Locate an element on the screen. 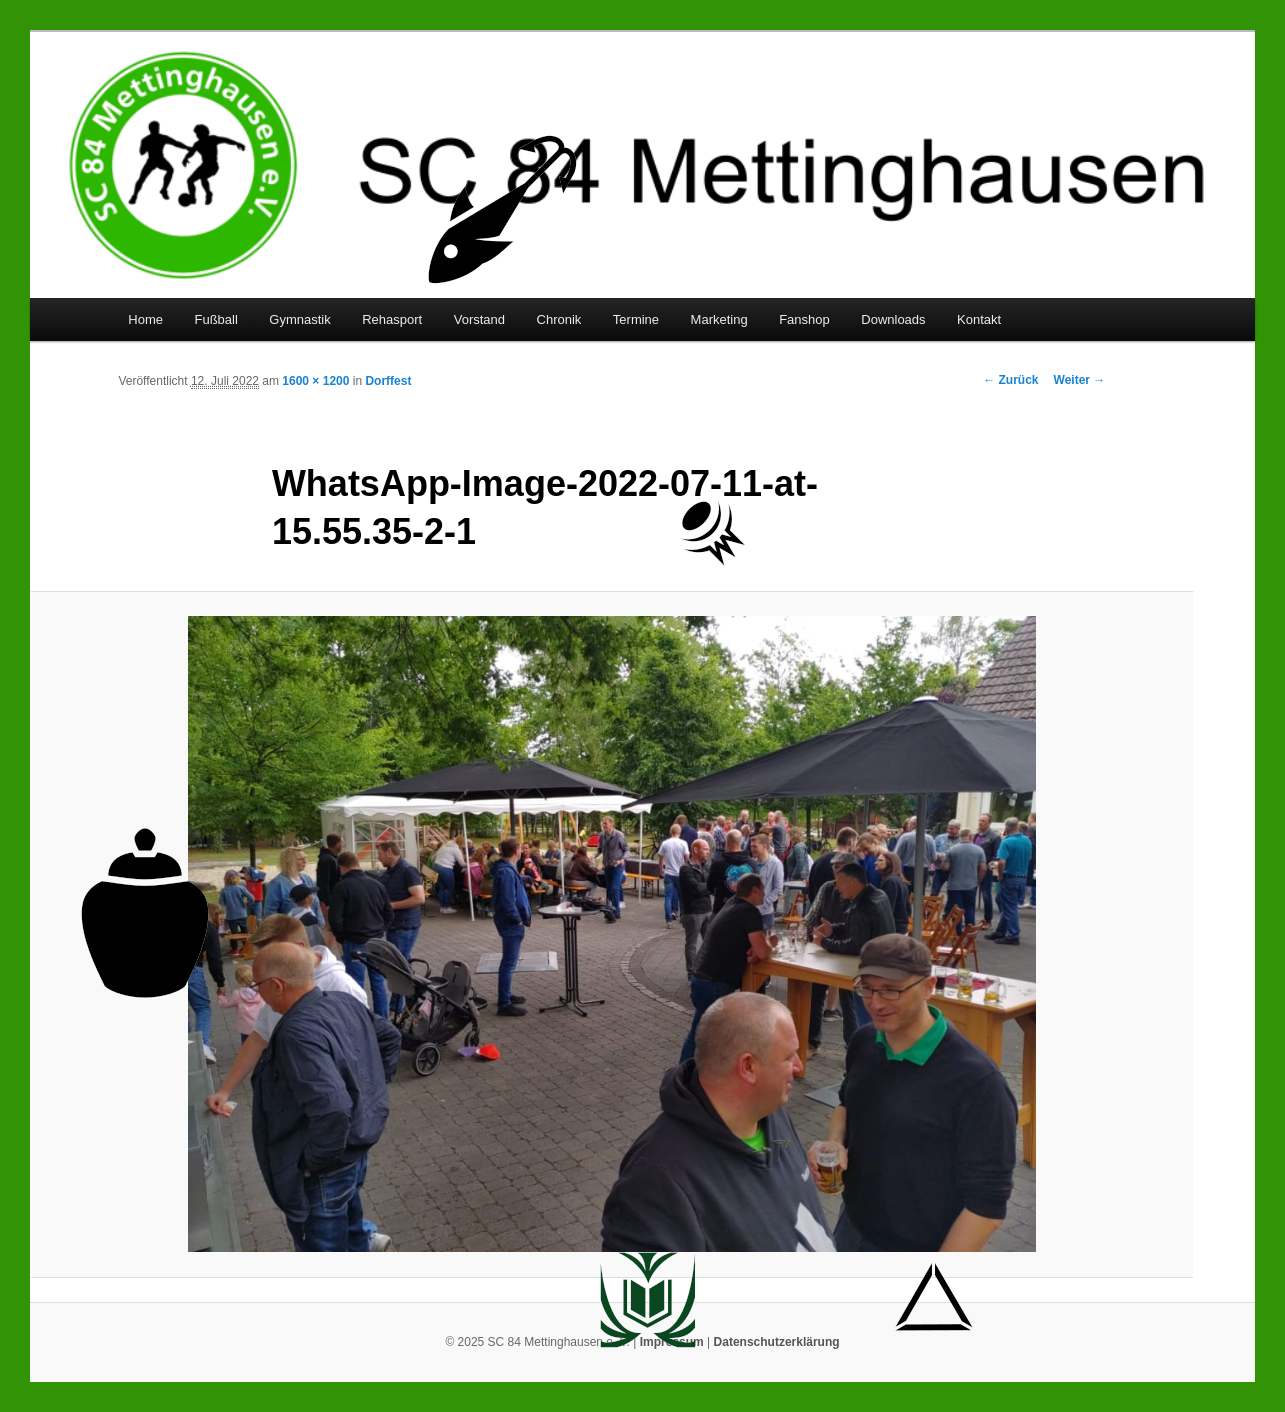 The width and height of the screenshot is (1285, 1412). set target or objective marker is located at coordinates (933, 1295).